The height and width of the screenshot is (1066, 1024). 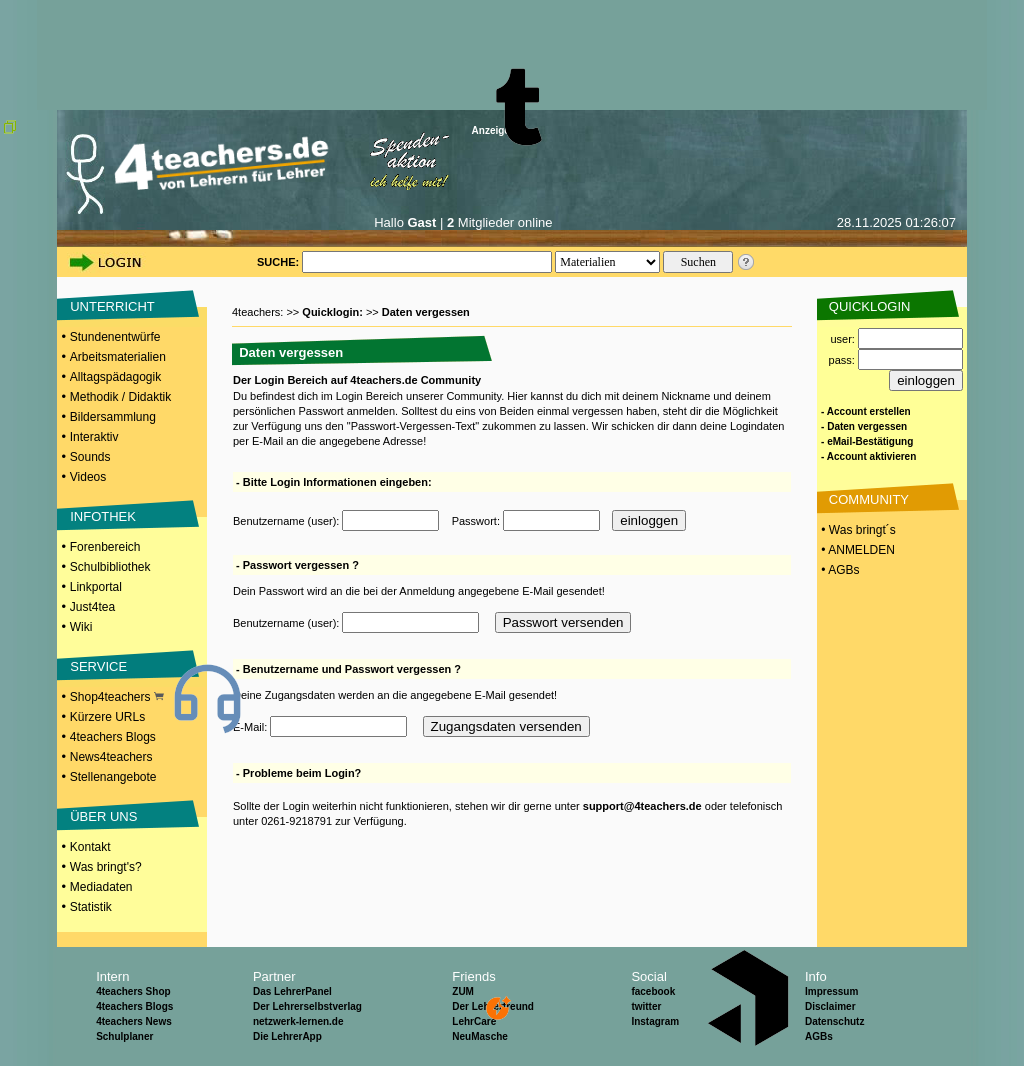 What do you see at coordinates (748, 998) in the screenshot?
I see `payload cms logo` at bounding box center [748, 998].